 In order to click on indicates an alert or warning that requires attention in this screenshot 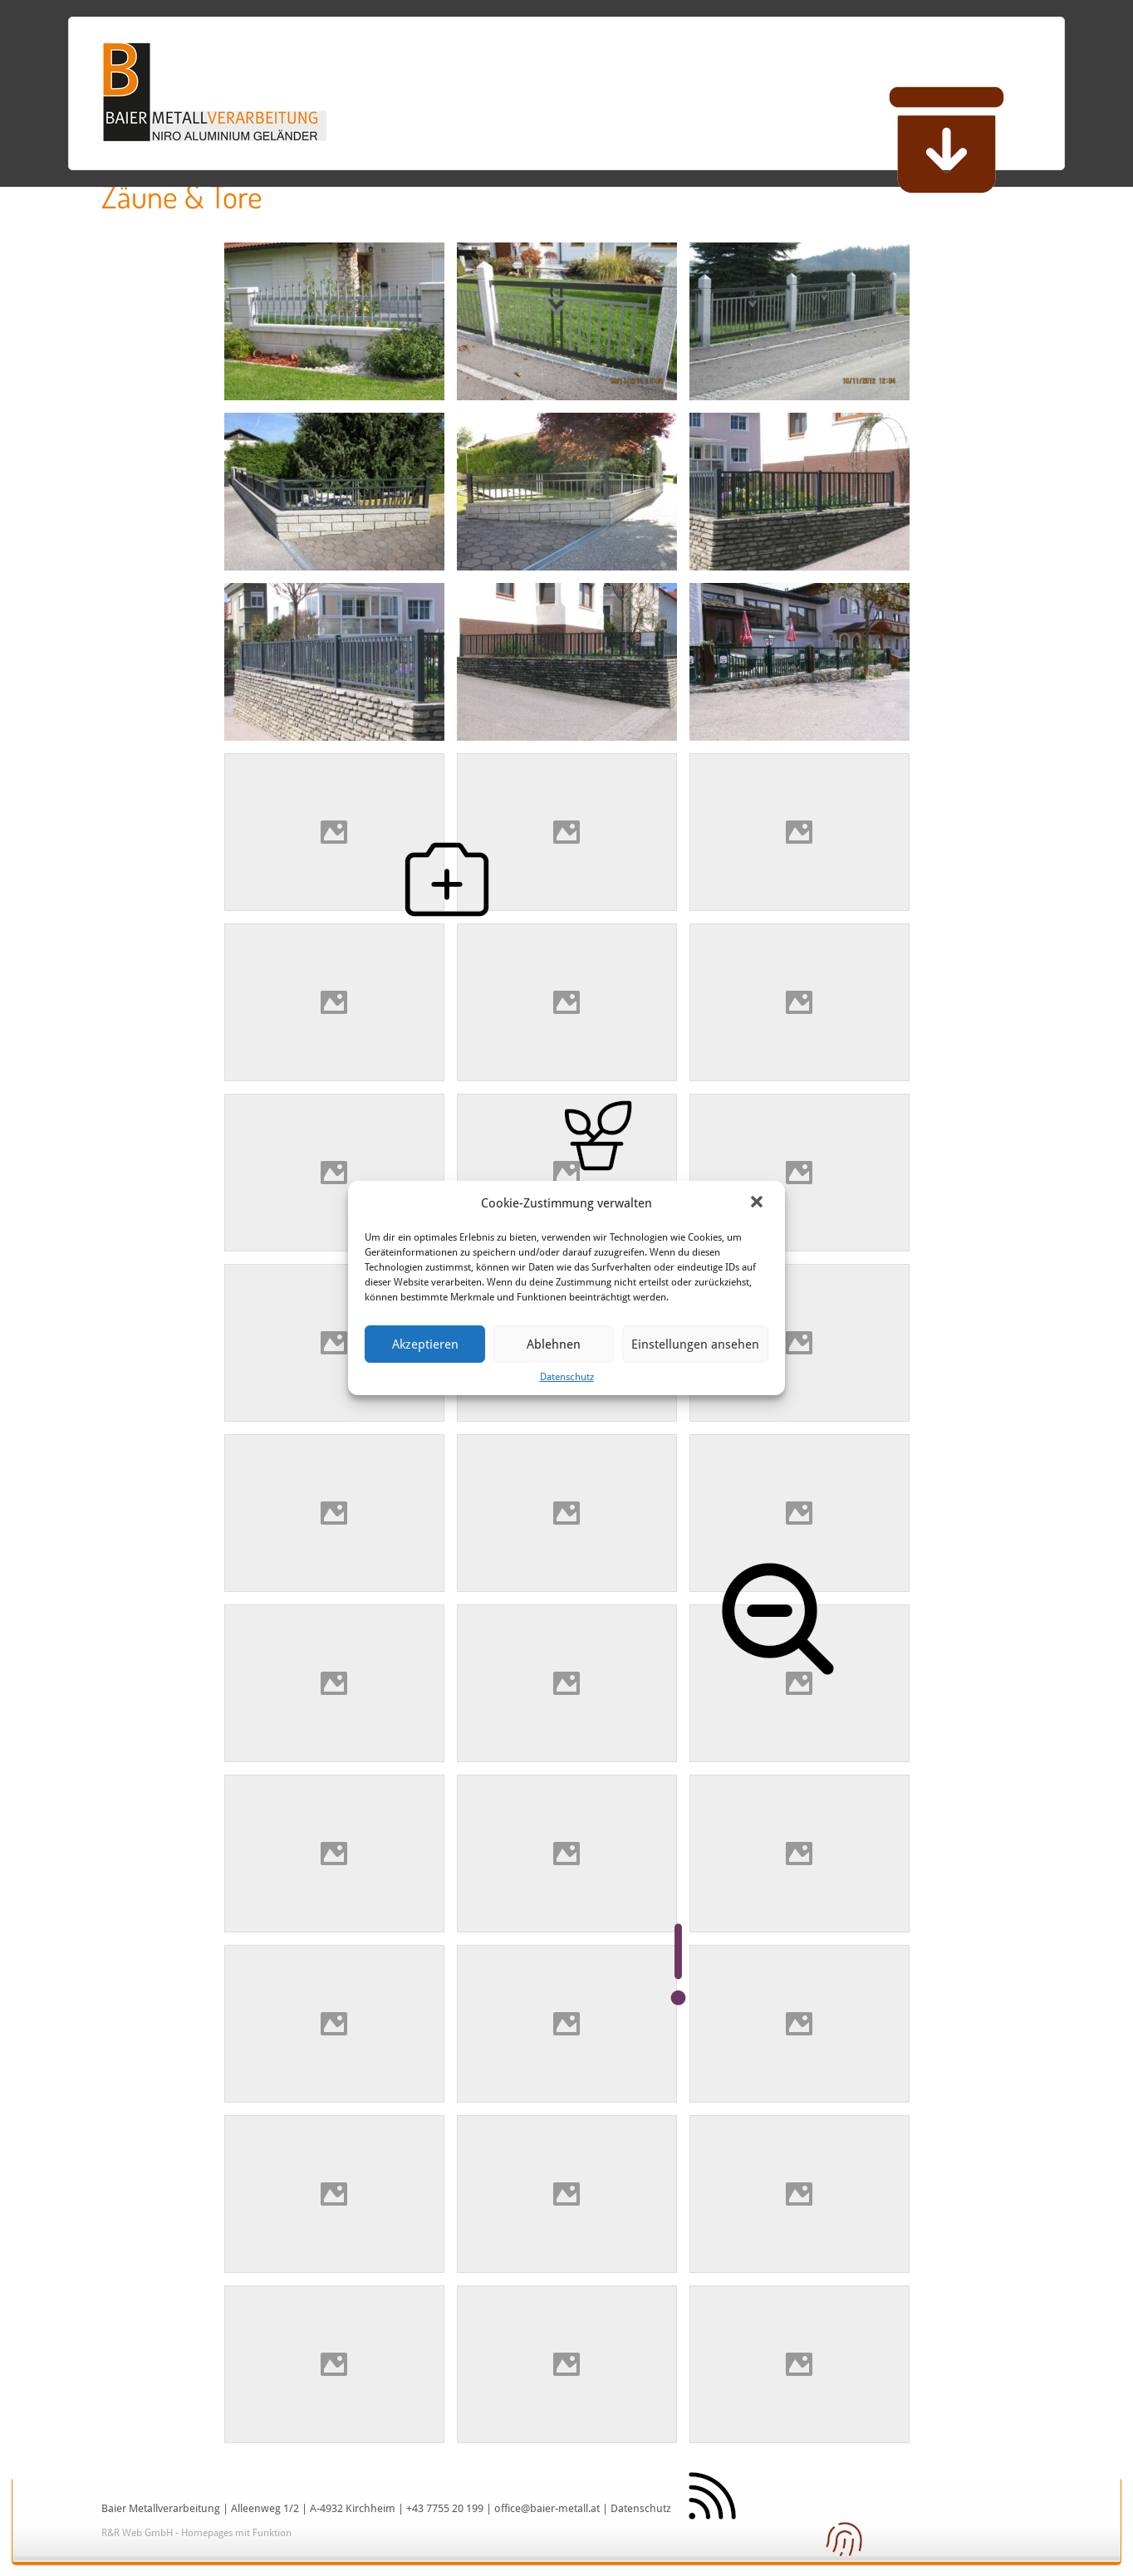, I will do `click(678, 1964)`.